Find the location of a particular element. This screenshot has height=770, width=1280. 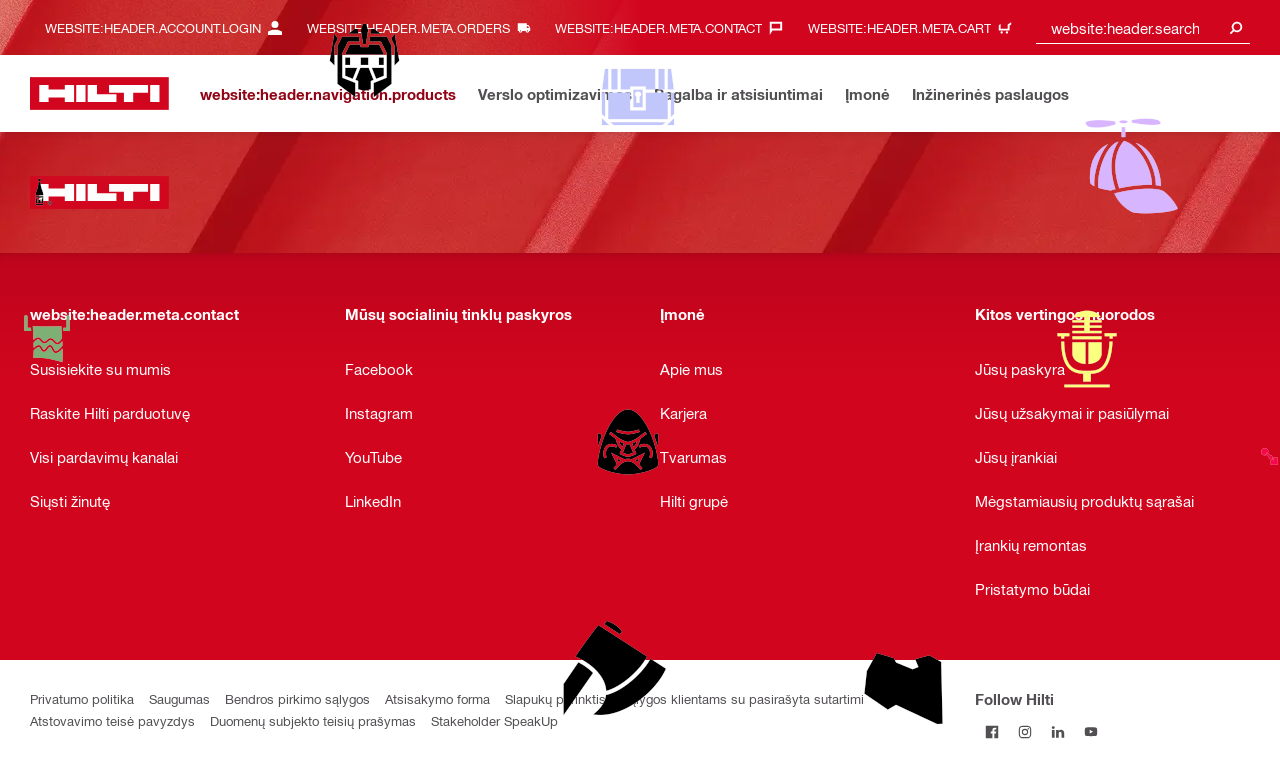

select mech or robot character class is located at coordinates (364, 60).